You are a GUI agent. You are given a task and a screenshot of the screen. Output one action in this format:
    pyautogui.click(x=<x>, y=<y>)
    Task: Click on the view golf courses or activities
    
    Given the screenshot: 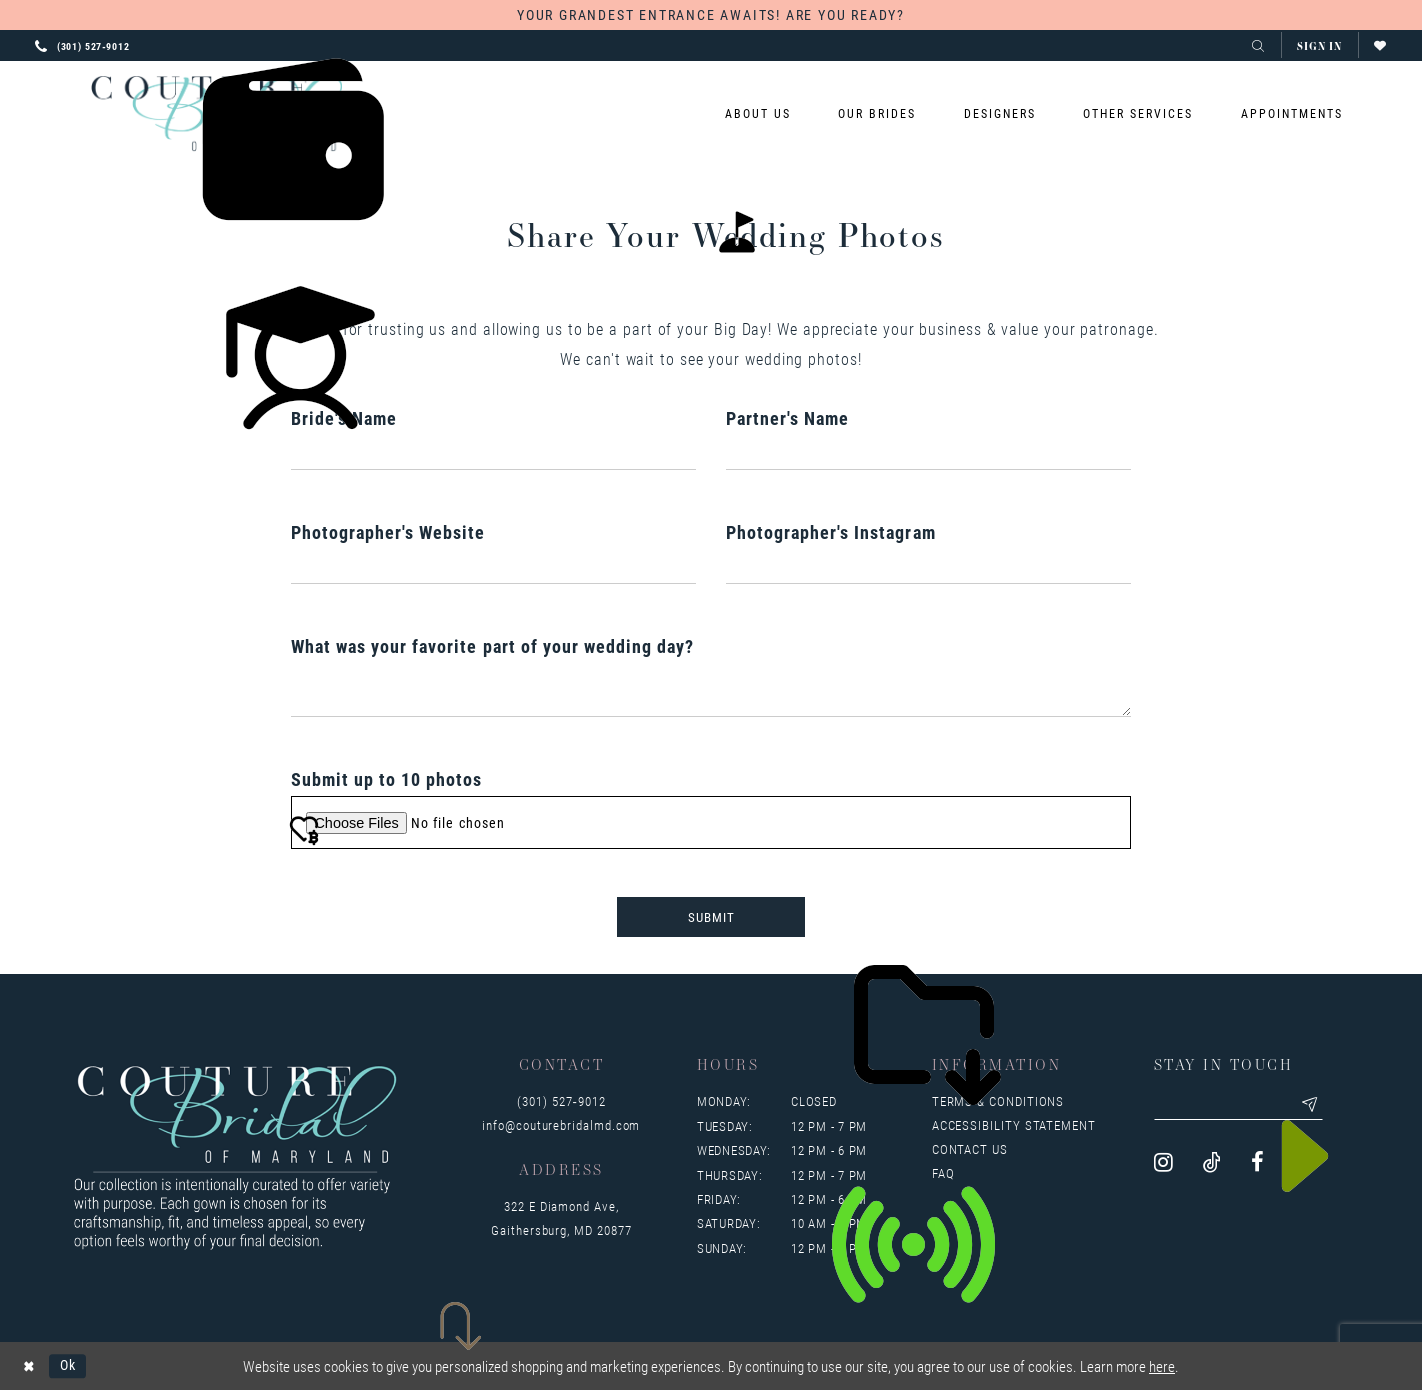 What is the action you would take?
    pyautogui.click(x=737, y=232)
    